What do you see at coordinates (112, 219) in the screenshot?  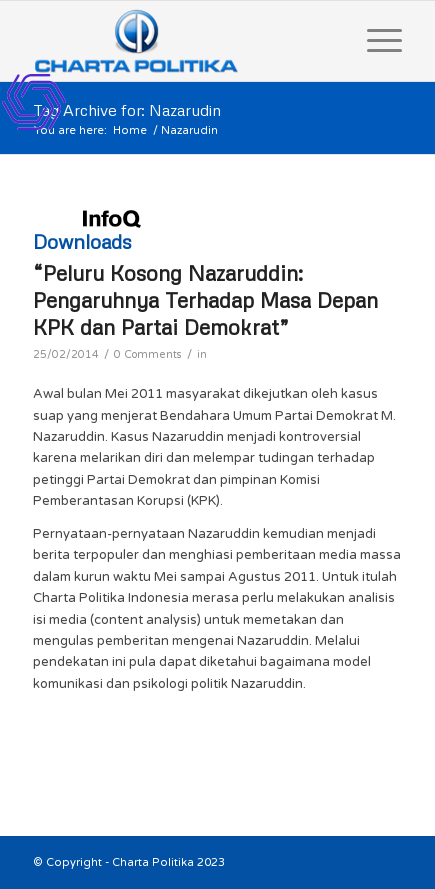 I see `visit the InfoQ website` at bounding box center [112, 219].